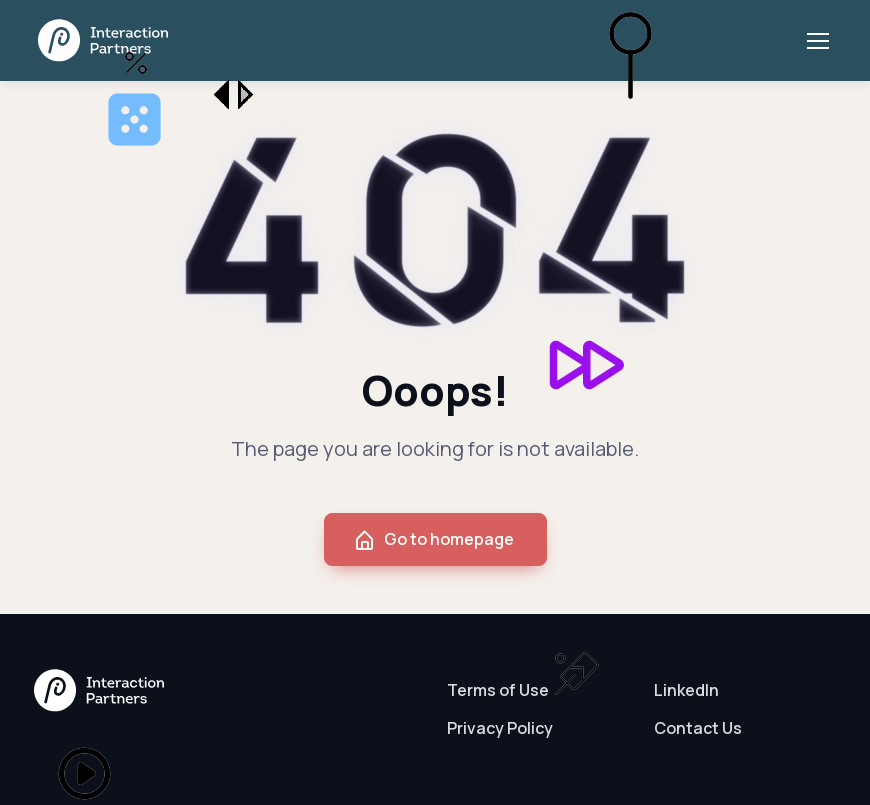  Describe the element at coordinates (84, 773) in the screenshot. I see `play media or video content` at that location.